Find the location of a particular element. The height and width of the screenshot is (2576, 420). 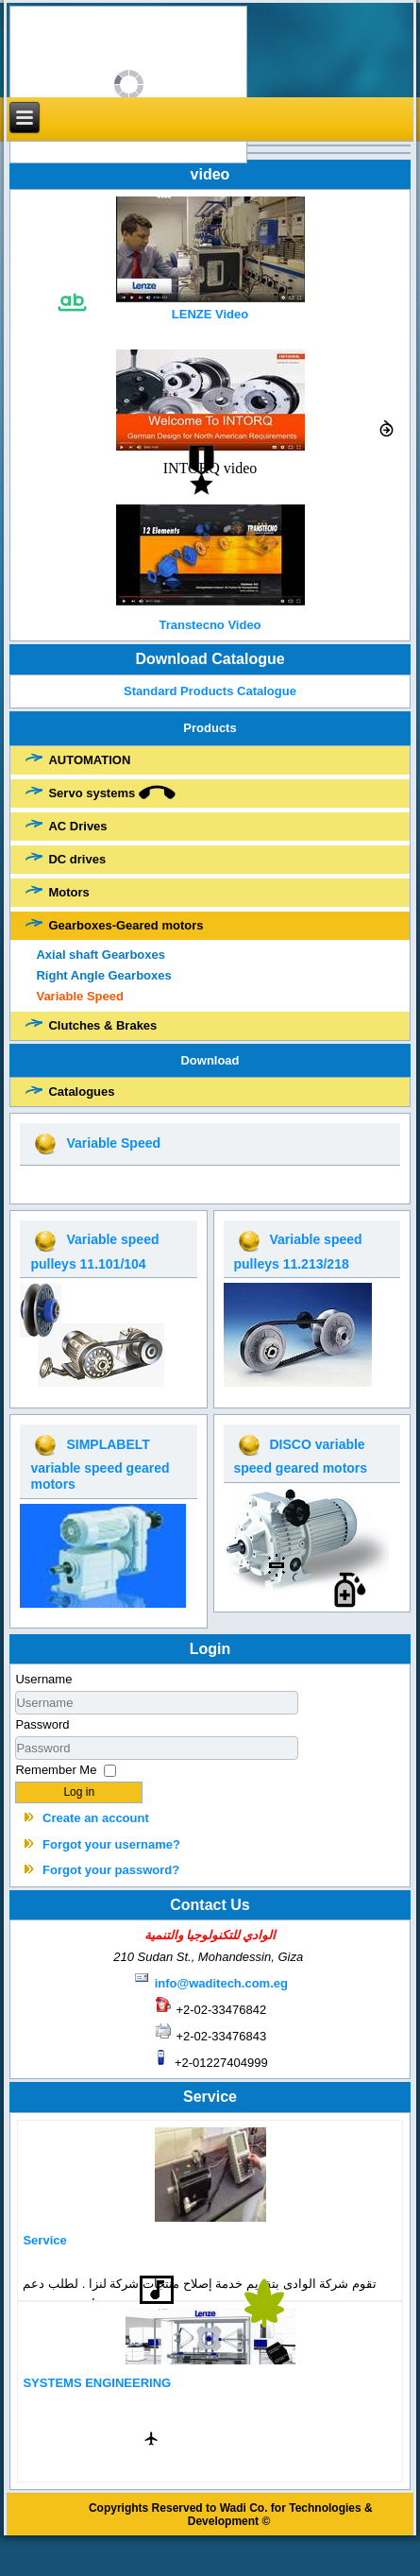

navigate to Doctrine PHP library documentation is located at coordinates (386, 428).